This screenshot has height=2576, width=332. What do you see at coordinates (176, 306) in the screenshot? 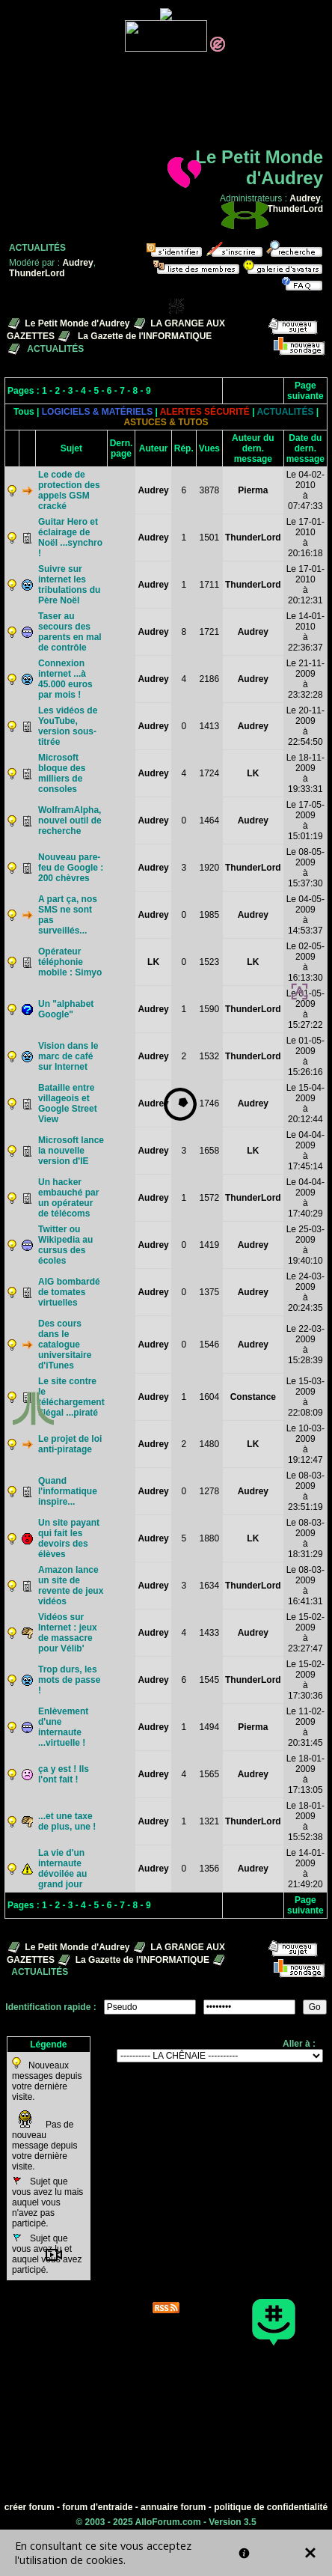
I see `UKCA (UK Conformity Assessed) certification mark` at bounding box center [176, 306].